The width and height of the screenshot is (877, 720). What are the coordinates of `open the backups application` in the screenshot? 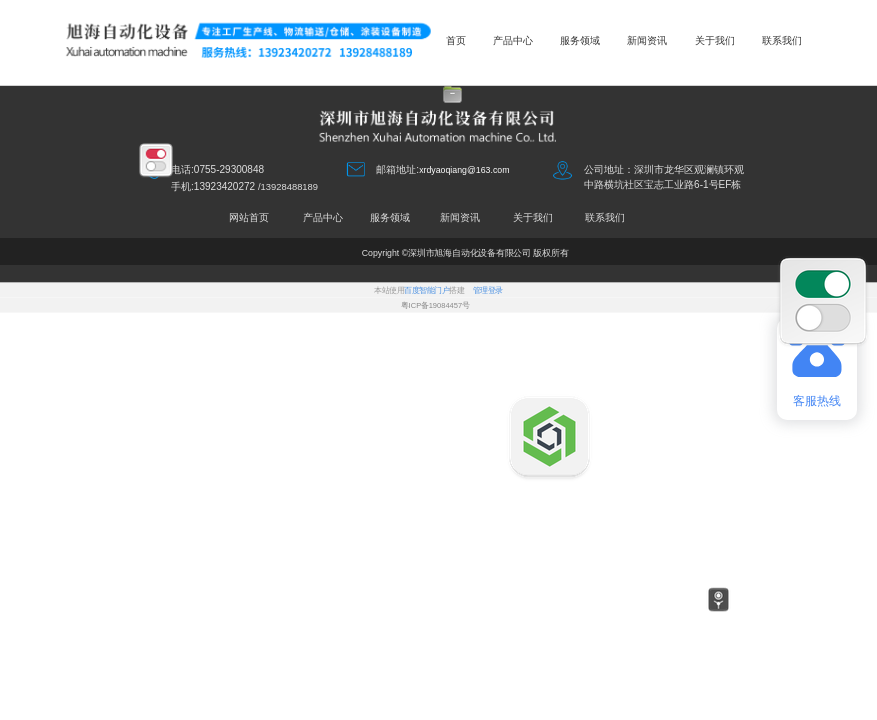 It's located at (718, 599).